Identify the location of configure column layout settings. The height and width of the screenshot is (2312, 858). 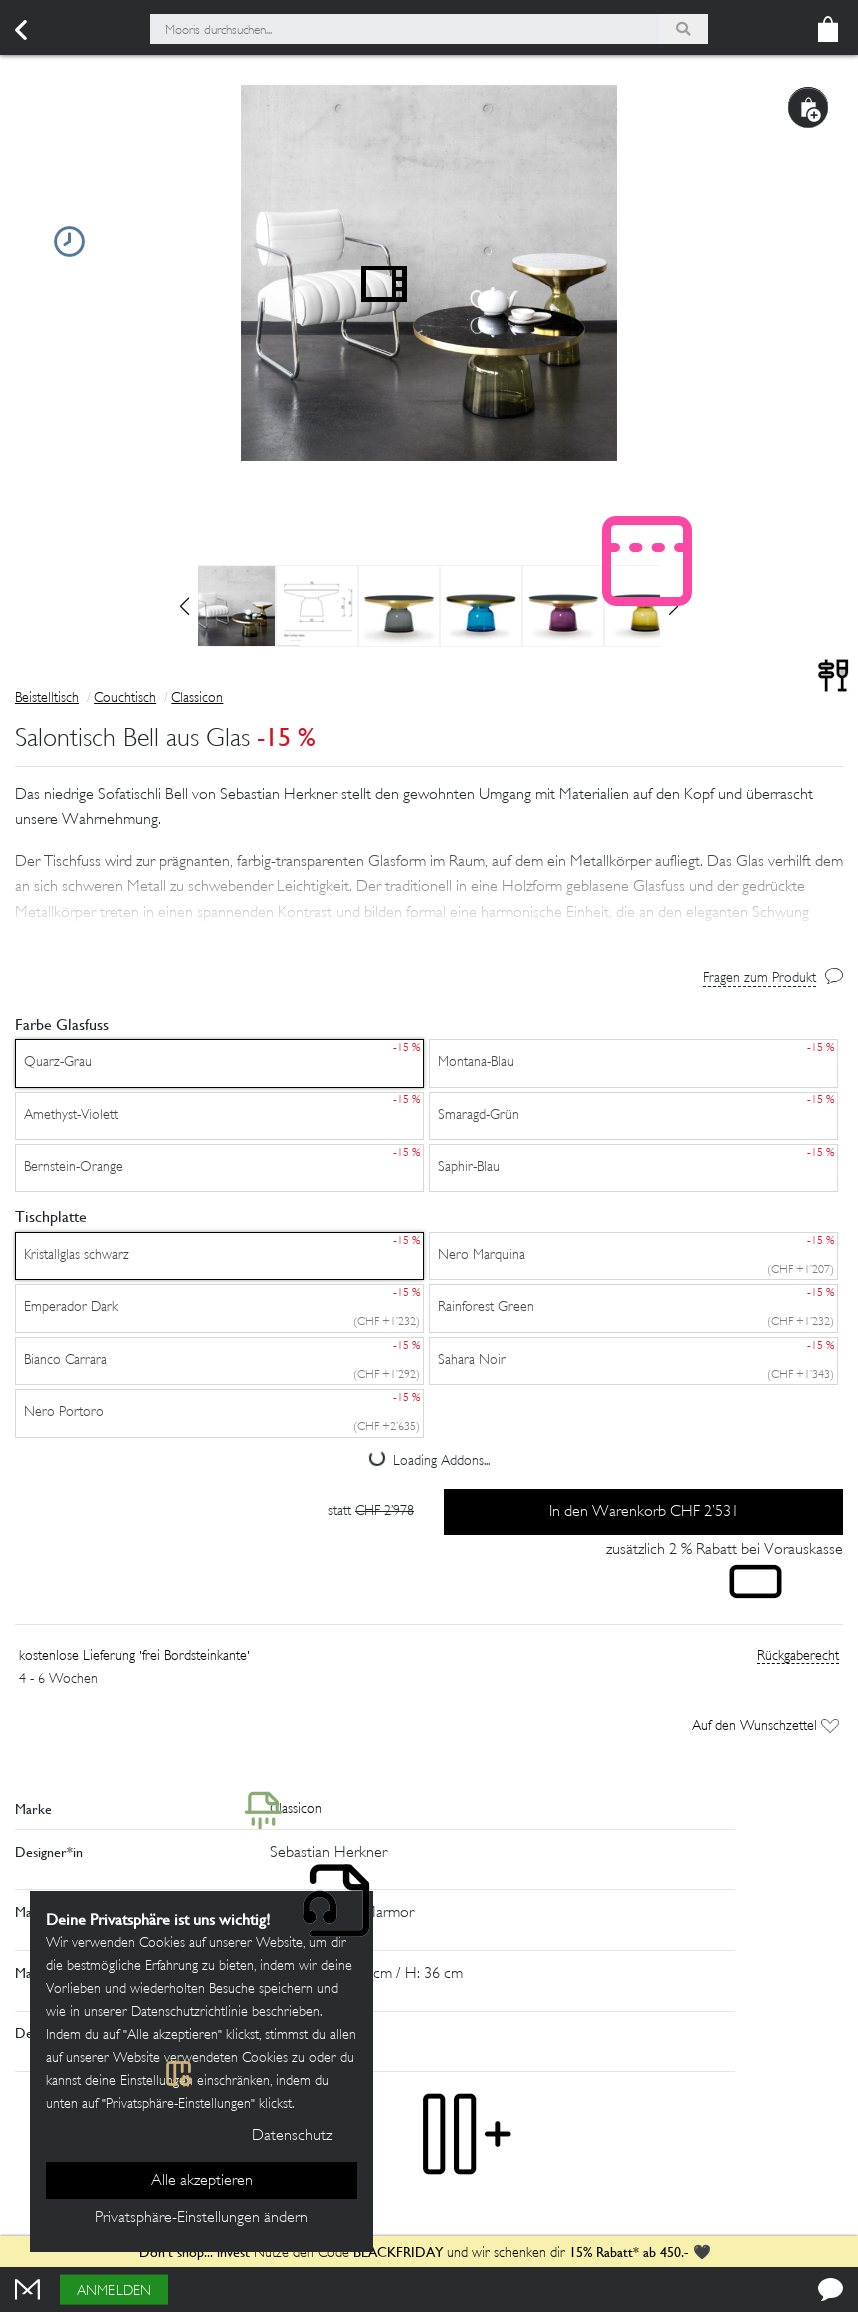
(178, 2073).